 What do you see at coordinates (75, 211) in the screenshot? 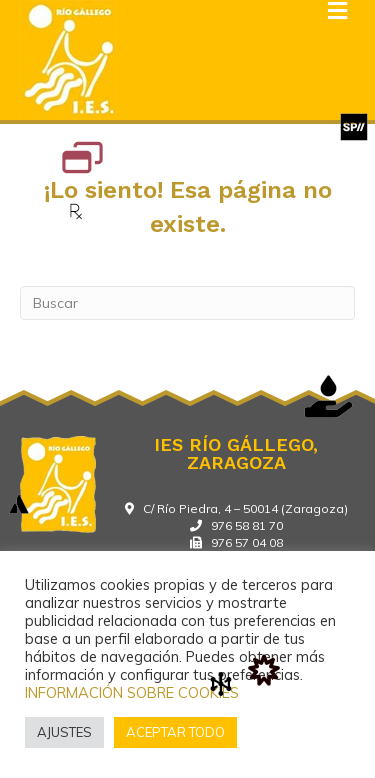
I see `view prescription details` at bounding box center [75, 211].